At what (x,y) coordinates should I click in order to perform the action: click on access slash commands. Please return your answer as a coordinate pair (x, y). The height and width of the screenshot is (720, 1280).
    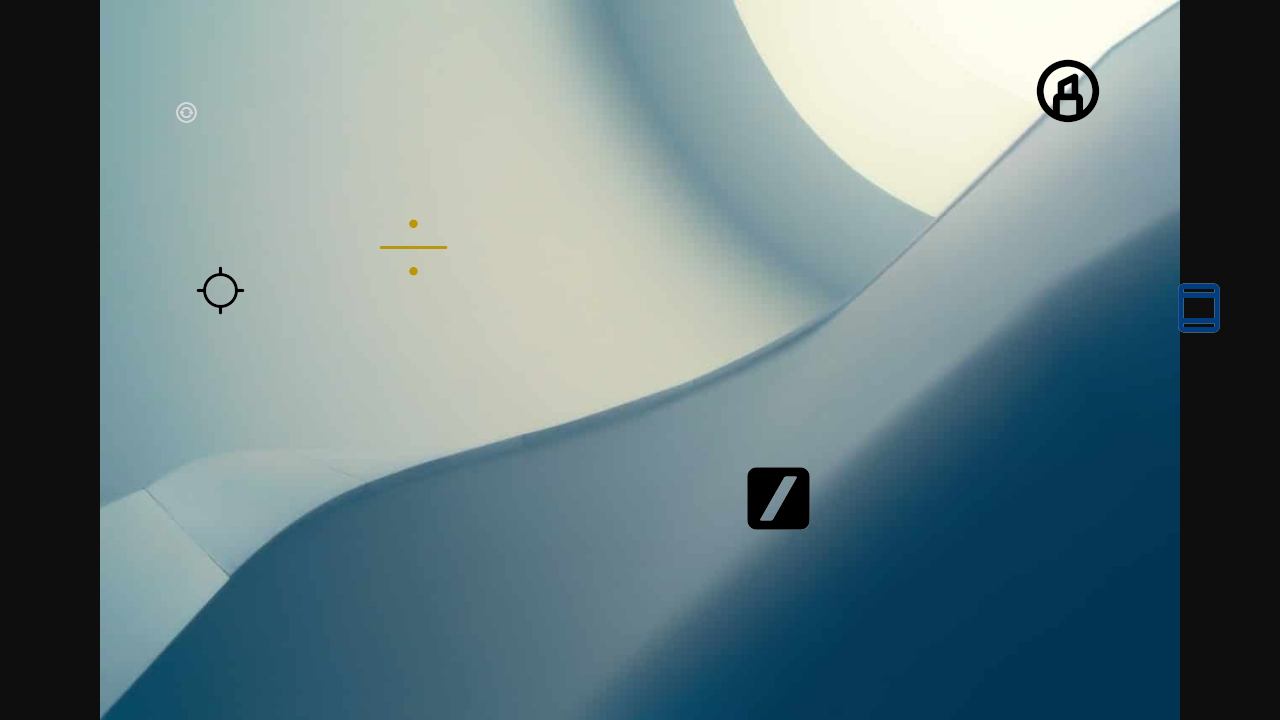
    Looking at the image, I should click on (778, 498).